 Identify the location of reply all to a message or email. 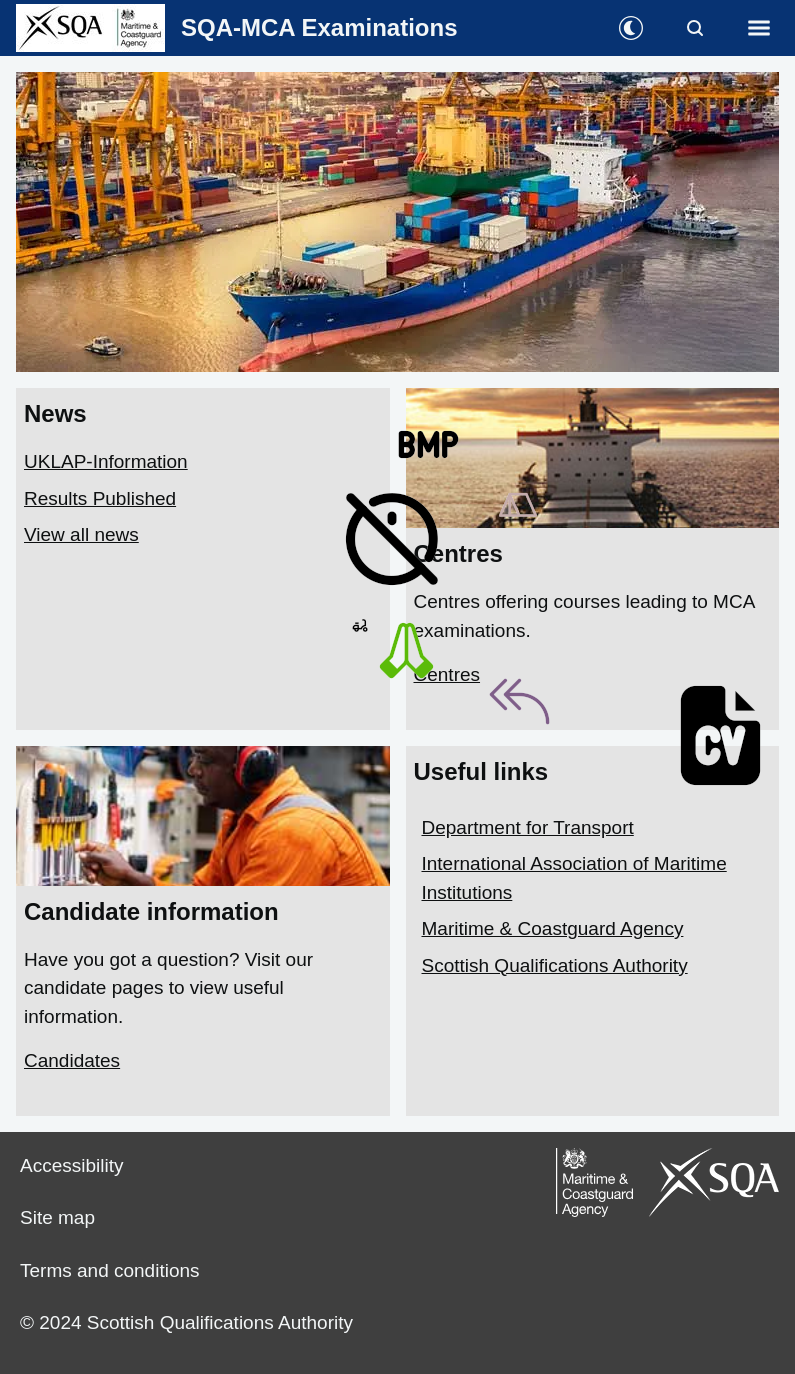
(519, 701).